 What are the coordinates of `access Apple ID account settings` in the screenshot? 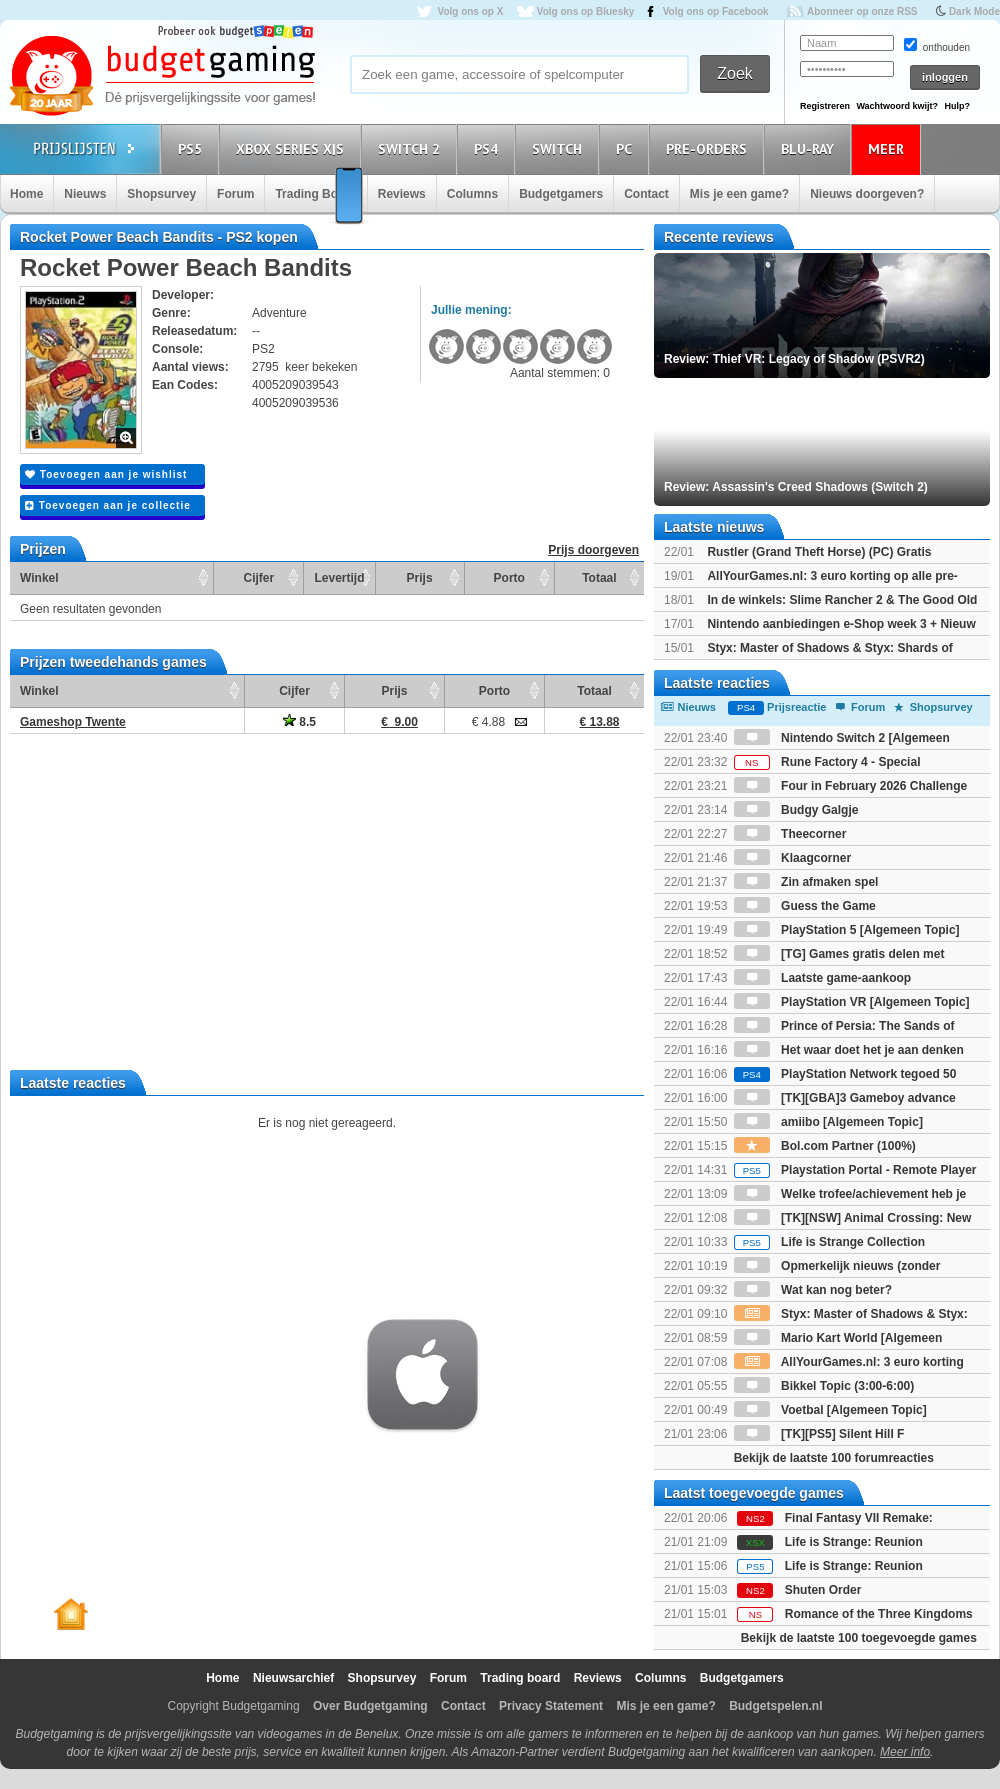 It's located at (422, 1374).